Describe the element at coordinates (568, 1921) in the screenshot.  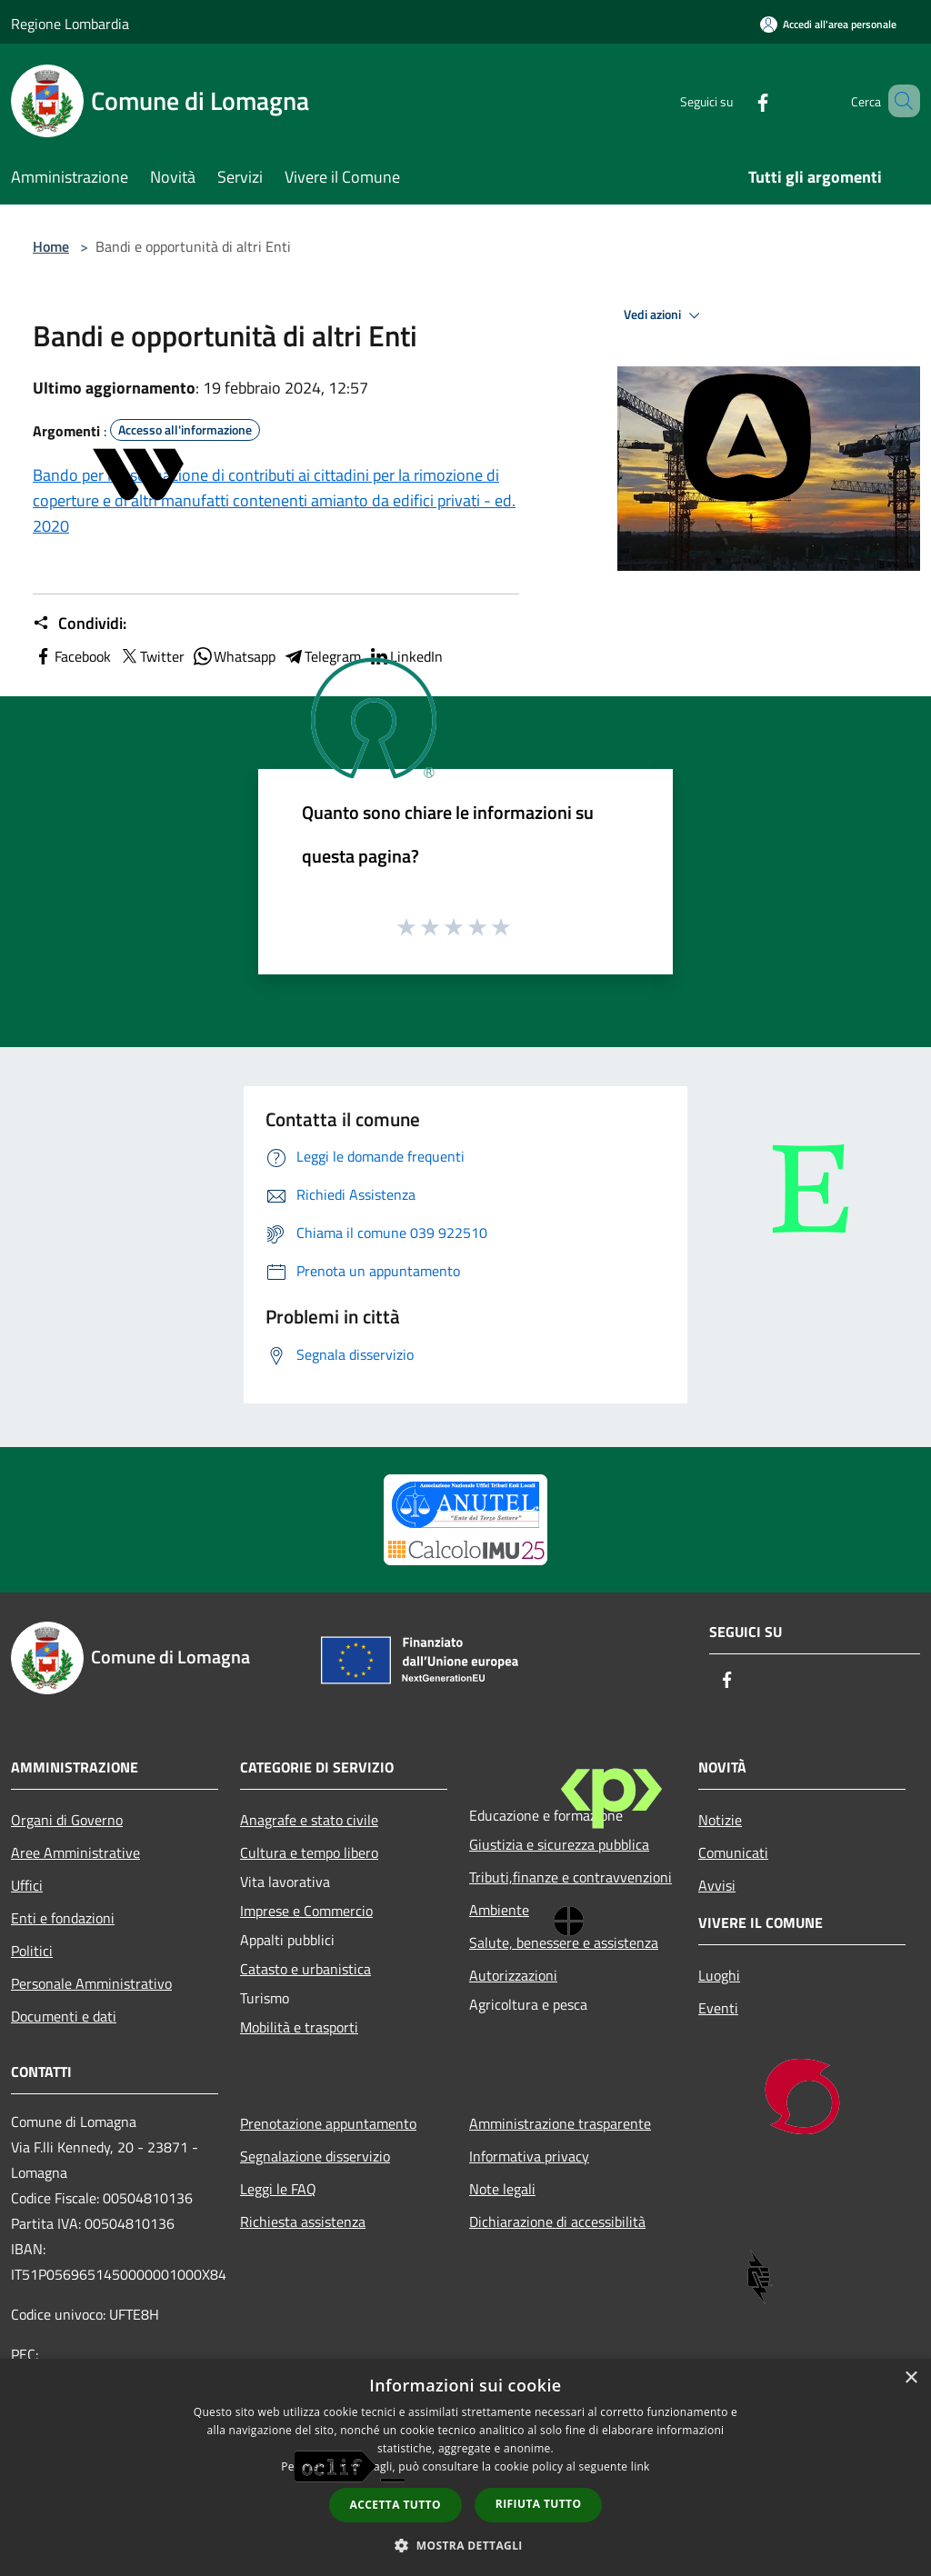
I see `quarto publishing system logo` at that location.